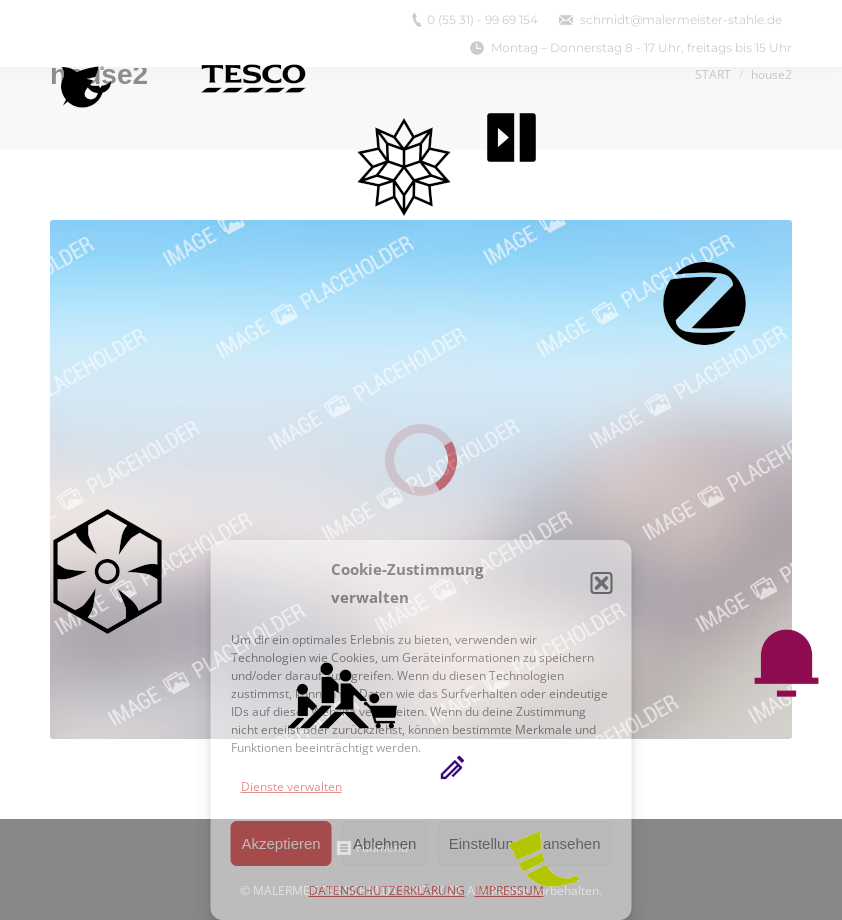 The width and height of the screenshot is (842, 920). What do you see at coordinates (511, 137) in the screenshot?
I see `expand the sidebar panel` at bounding box center [511, 137].